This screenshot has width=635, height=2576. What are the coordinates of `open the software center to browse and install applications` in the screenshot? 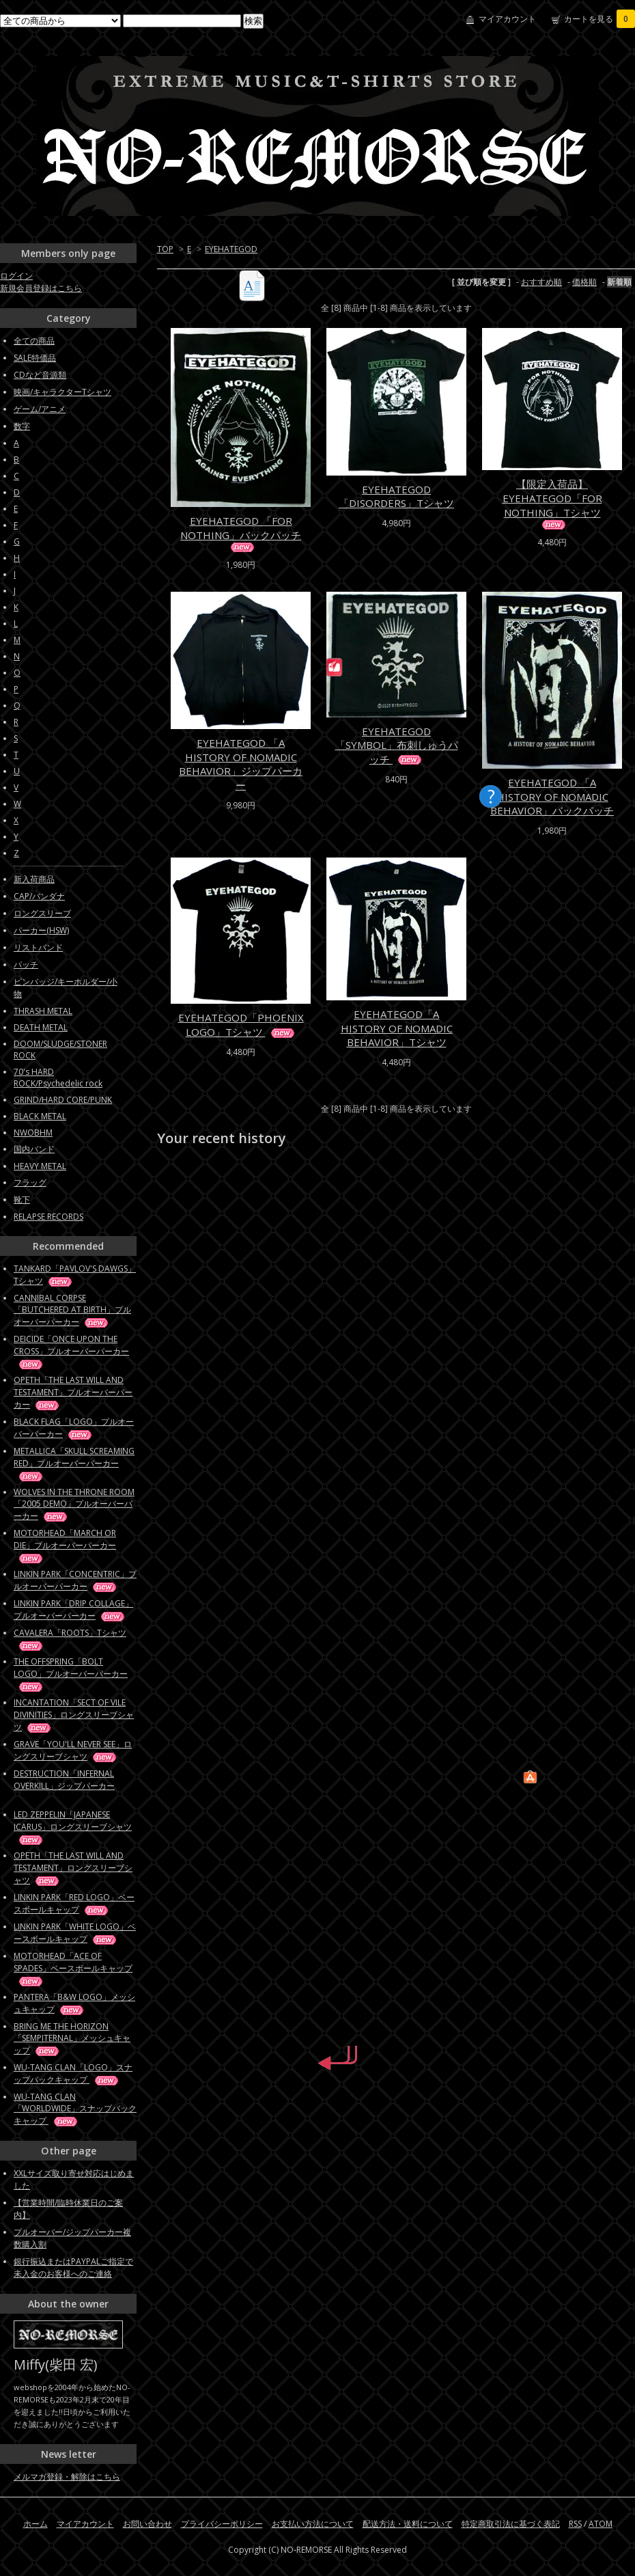 It's located at (530, 1777).